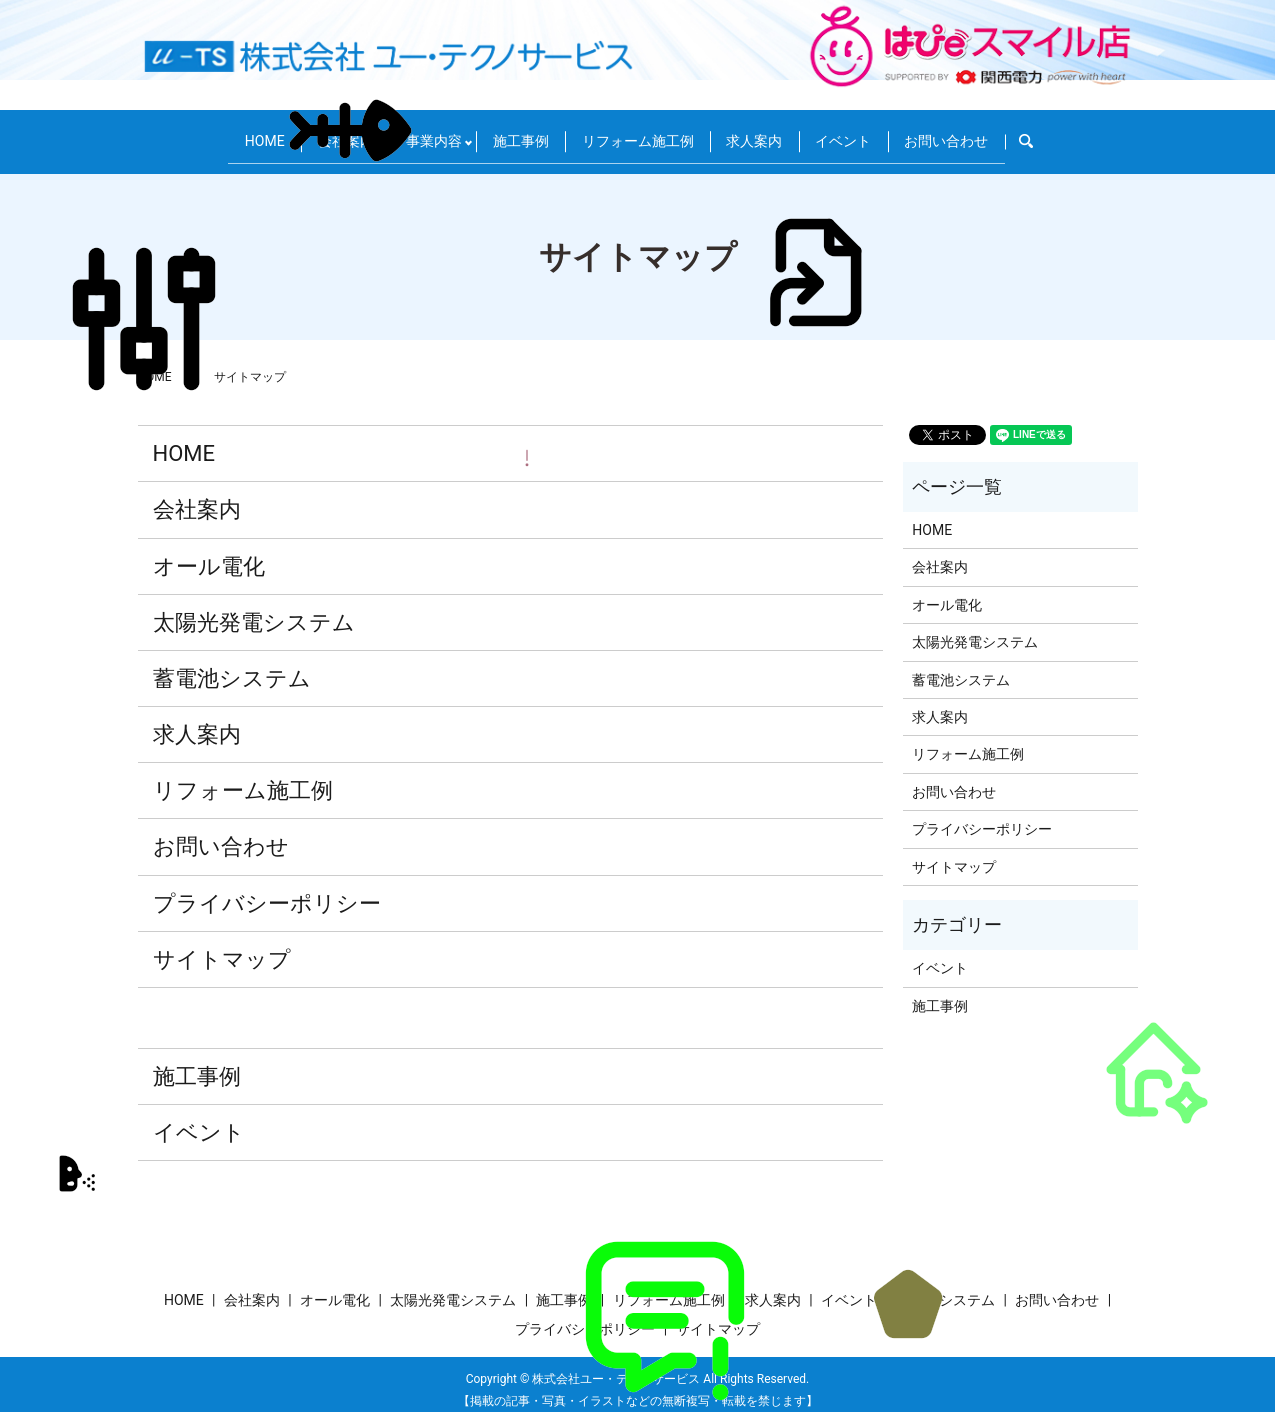 This screenshot has width=1275, height=1412. What do you see at coordinates (77, 1173) in the screenshot?
I see `report respiratory symptoms` at bounding box center [77, 1173].